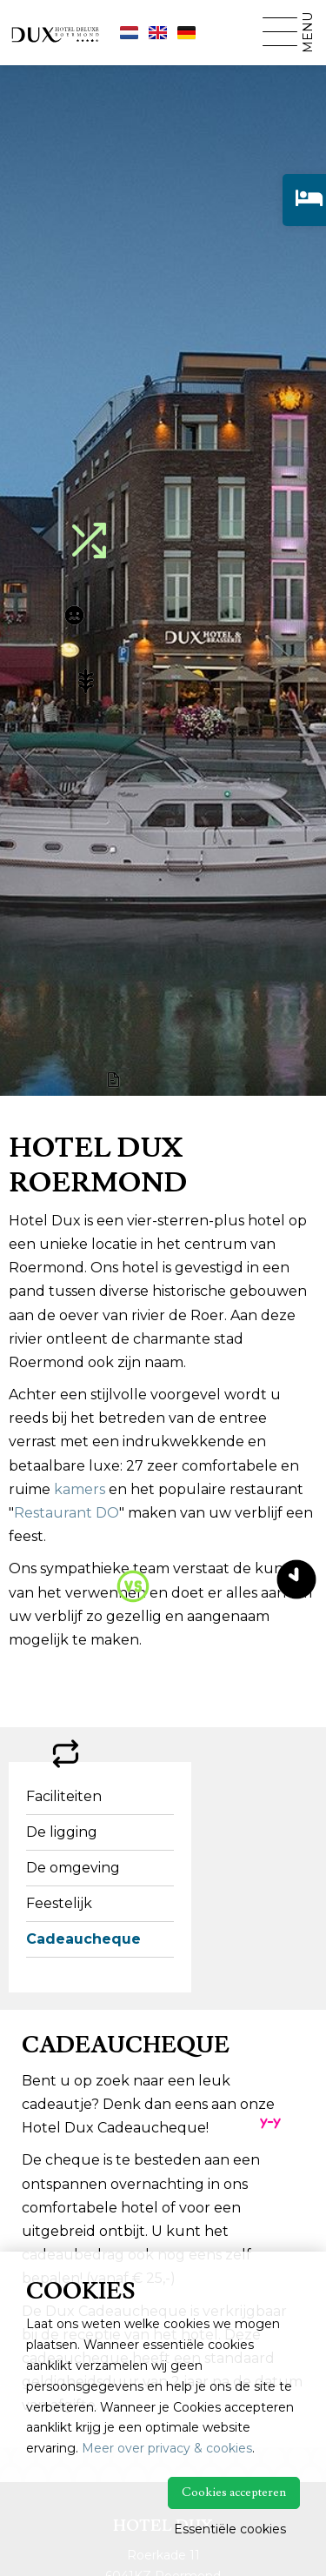 Image resolution: width=326 pixels, height=2576 pixels. Describe the element at coordinates (133, 1586) in the screenshot. I see `indicates a versus or comparison mode` at that location.